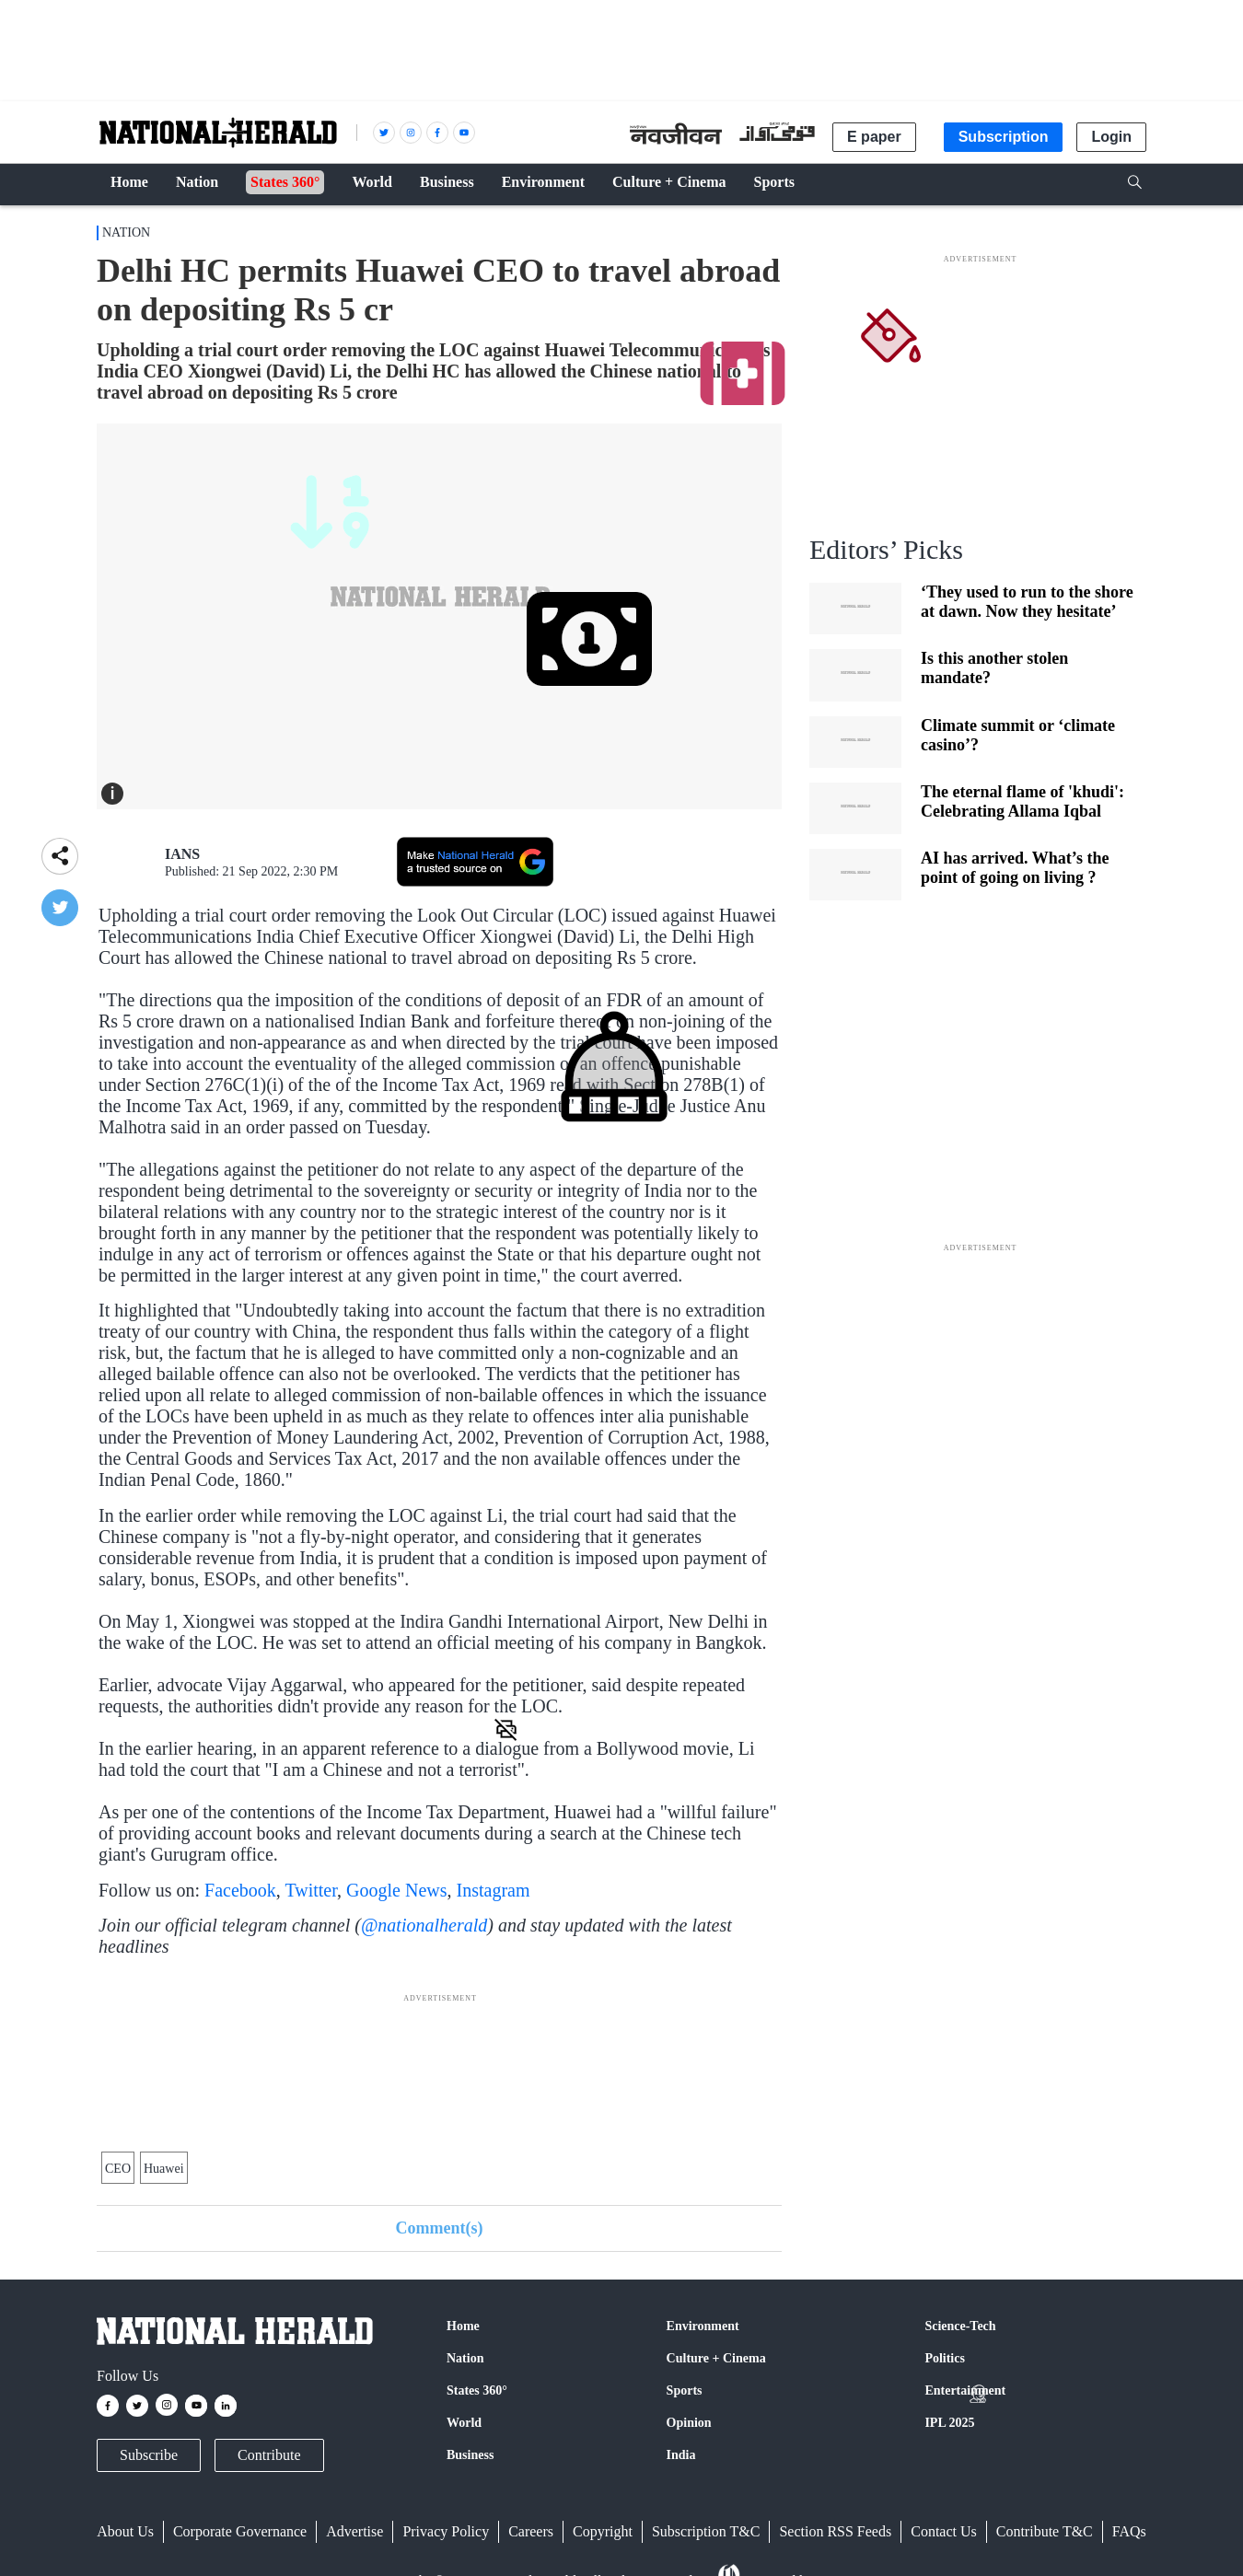 Image resolution: width=1243 pixels, height=2576 pixels. Describe the element at coordinates (978, 2394) in the screenshot. I see `Jenkins CI/CD automation server logo` at that location.